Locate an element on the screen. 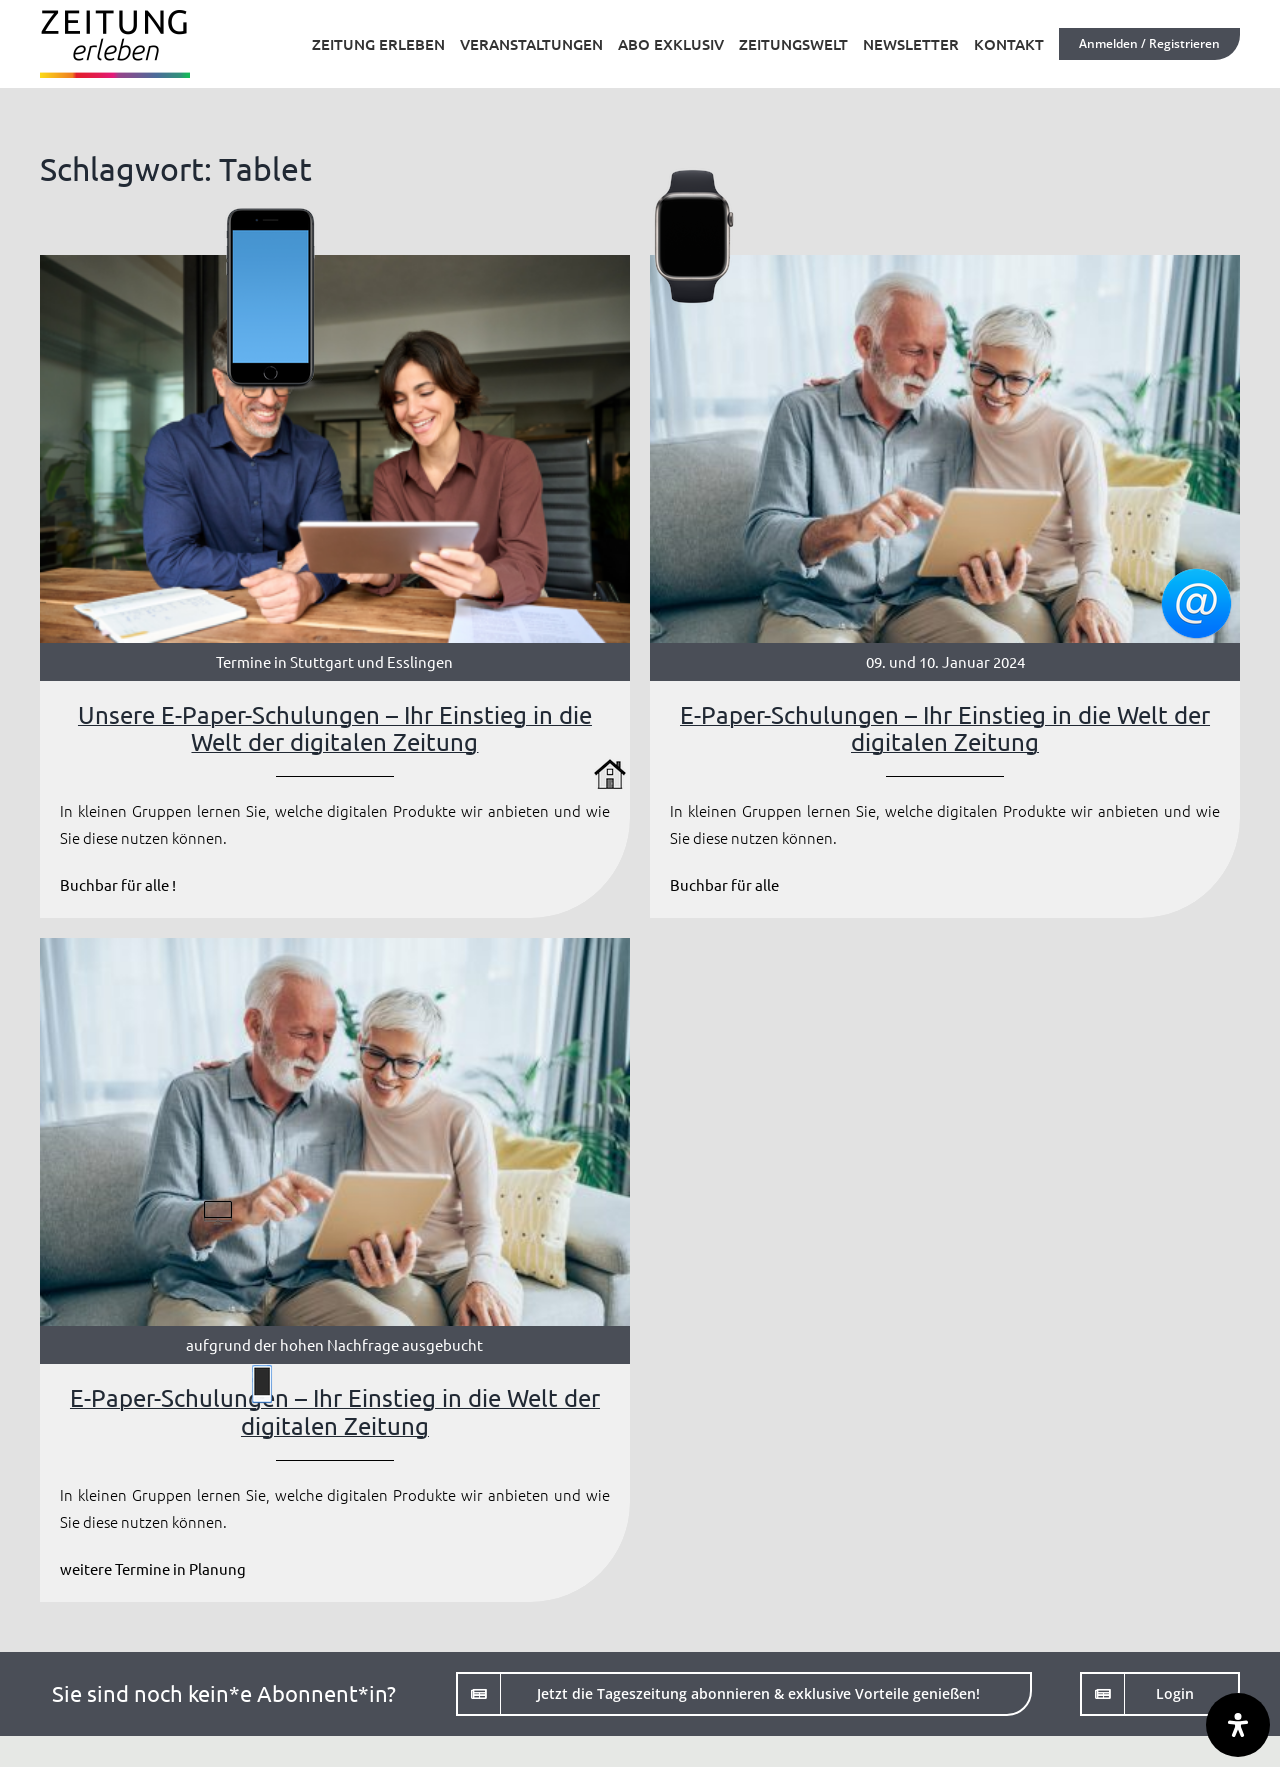 Image resolution: width=1280 pixels, height=1767 pixels. apple watch series 7 or 8 device icon is located at coordinates (692, 236).